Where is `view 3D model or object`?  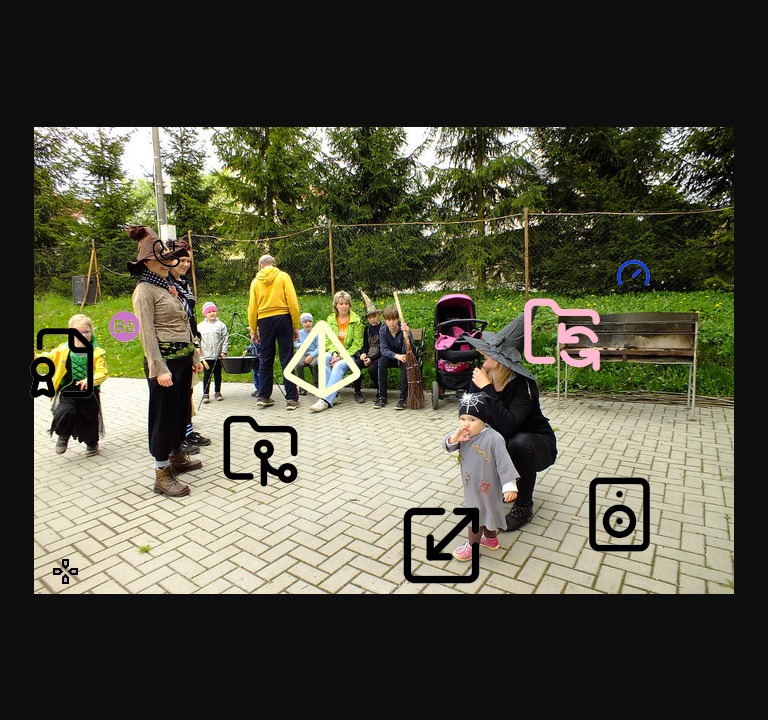
view 3D model or object is located at coordinates (322, 359).